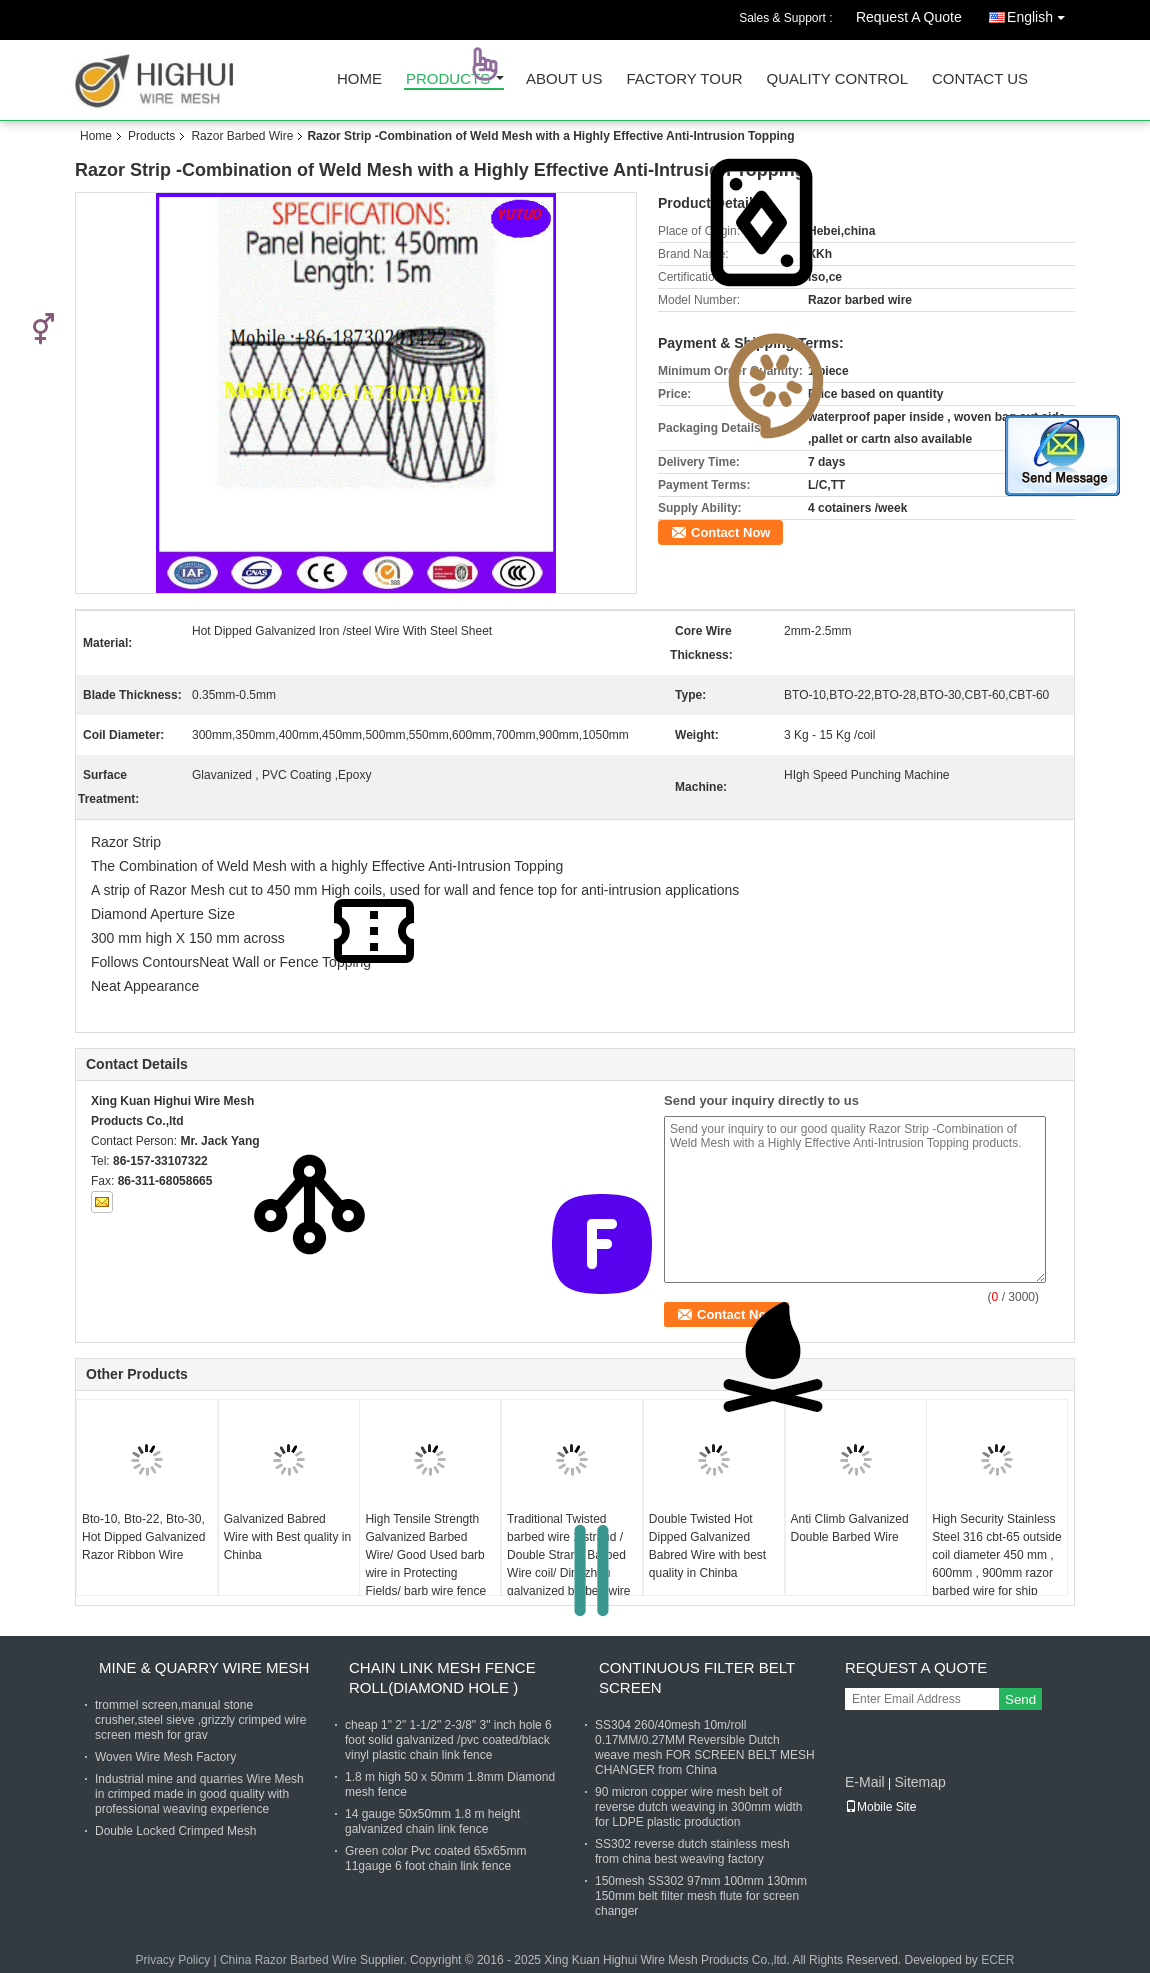  What do you see at coordinates (374, 931) in the screenshot?
I see `view your tickets or passes` at bounding box center [374, 931].